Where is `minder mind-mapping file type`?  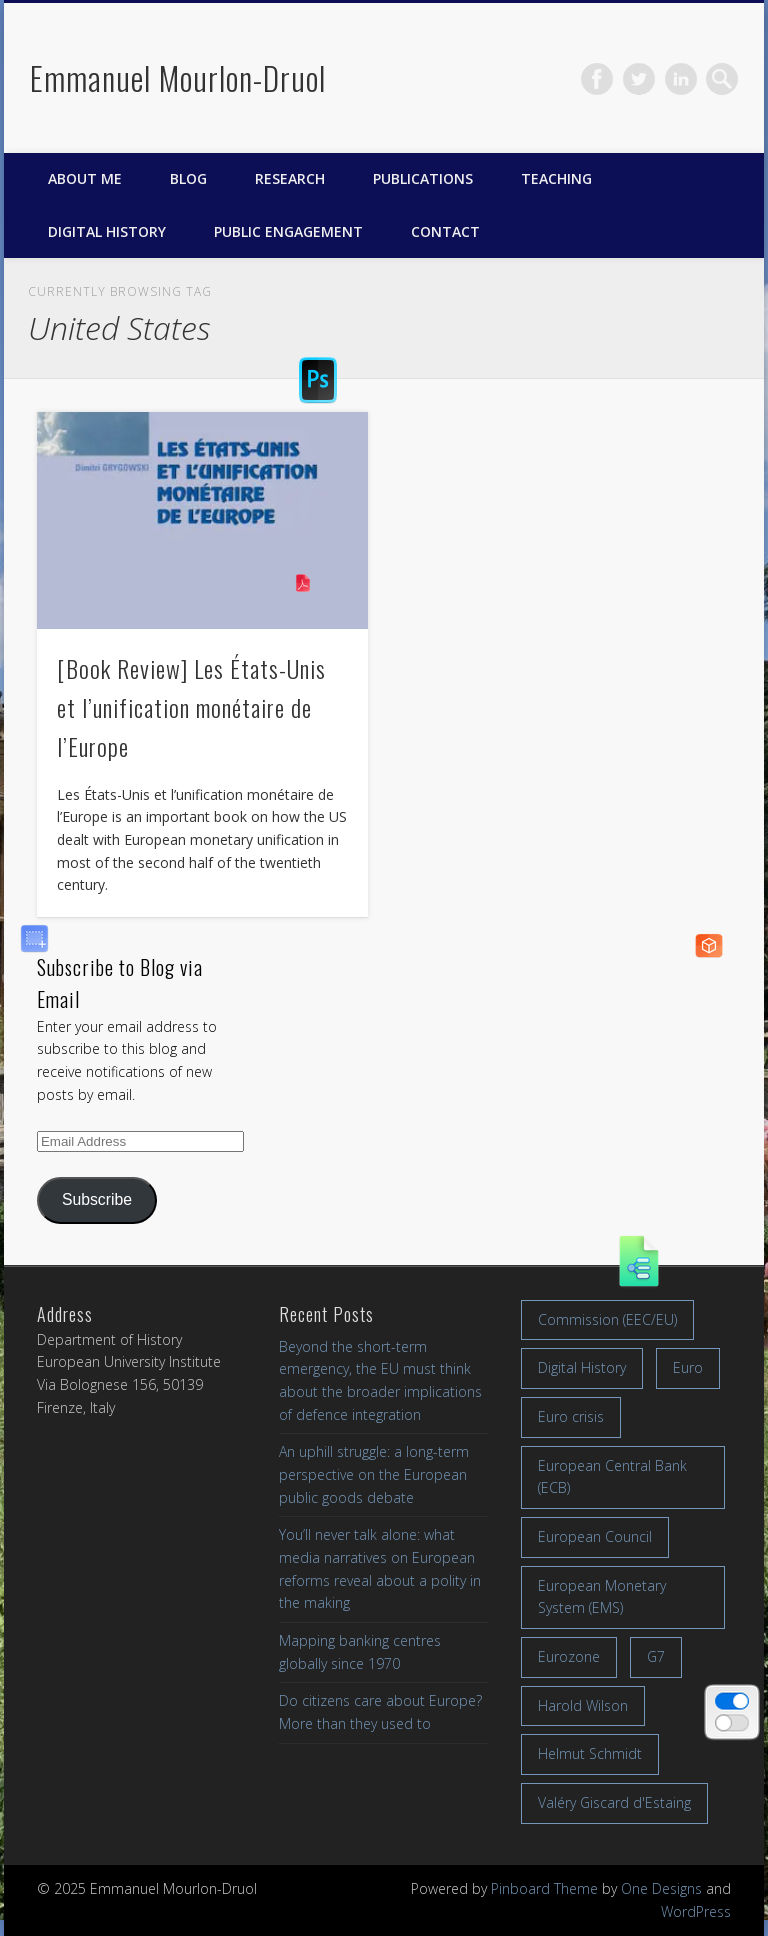 minder mind-mapping file type is located at coordinates (639, 1262).